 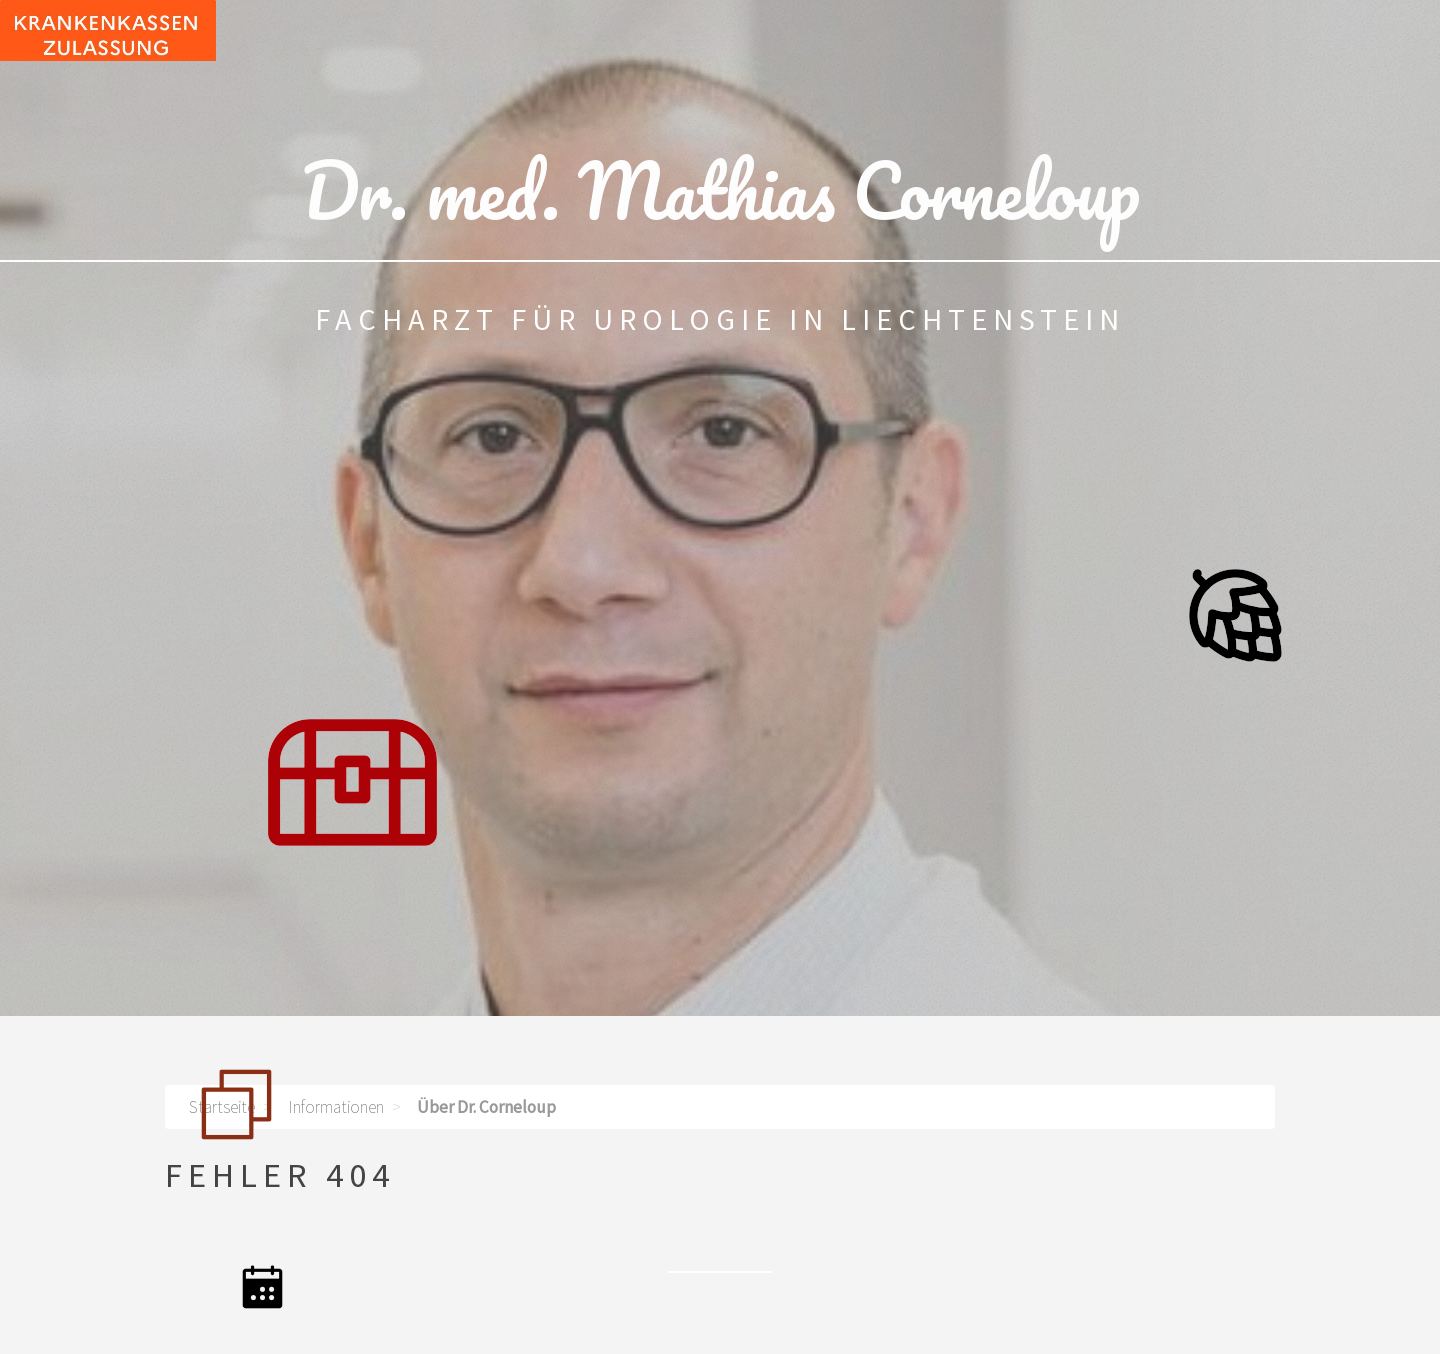 What do you see at coordinates (236, 1104) in the screenshot?
I see `copy to clipboard` at bounding box center [236, 1104].